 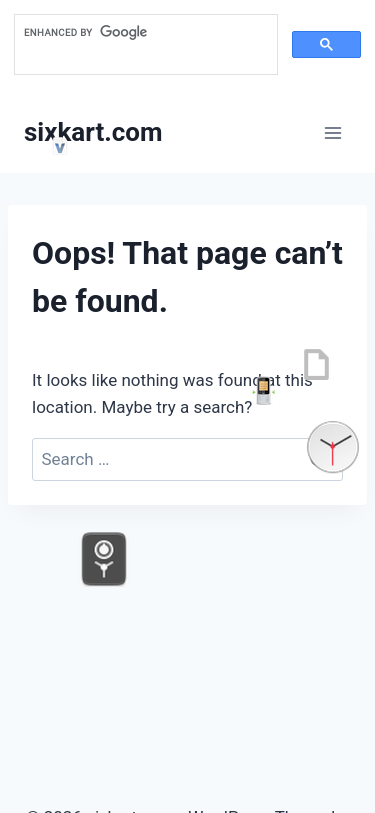 What do you see at coordinates (316, 363) in the screenshot?
I see `open the documents folder` at bounding box center [316, 363].